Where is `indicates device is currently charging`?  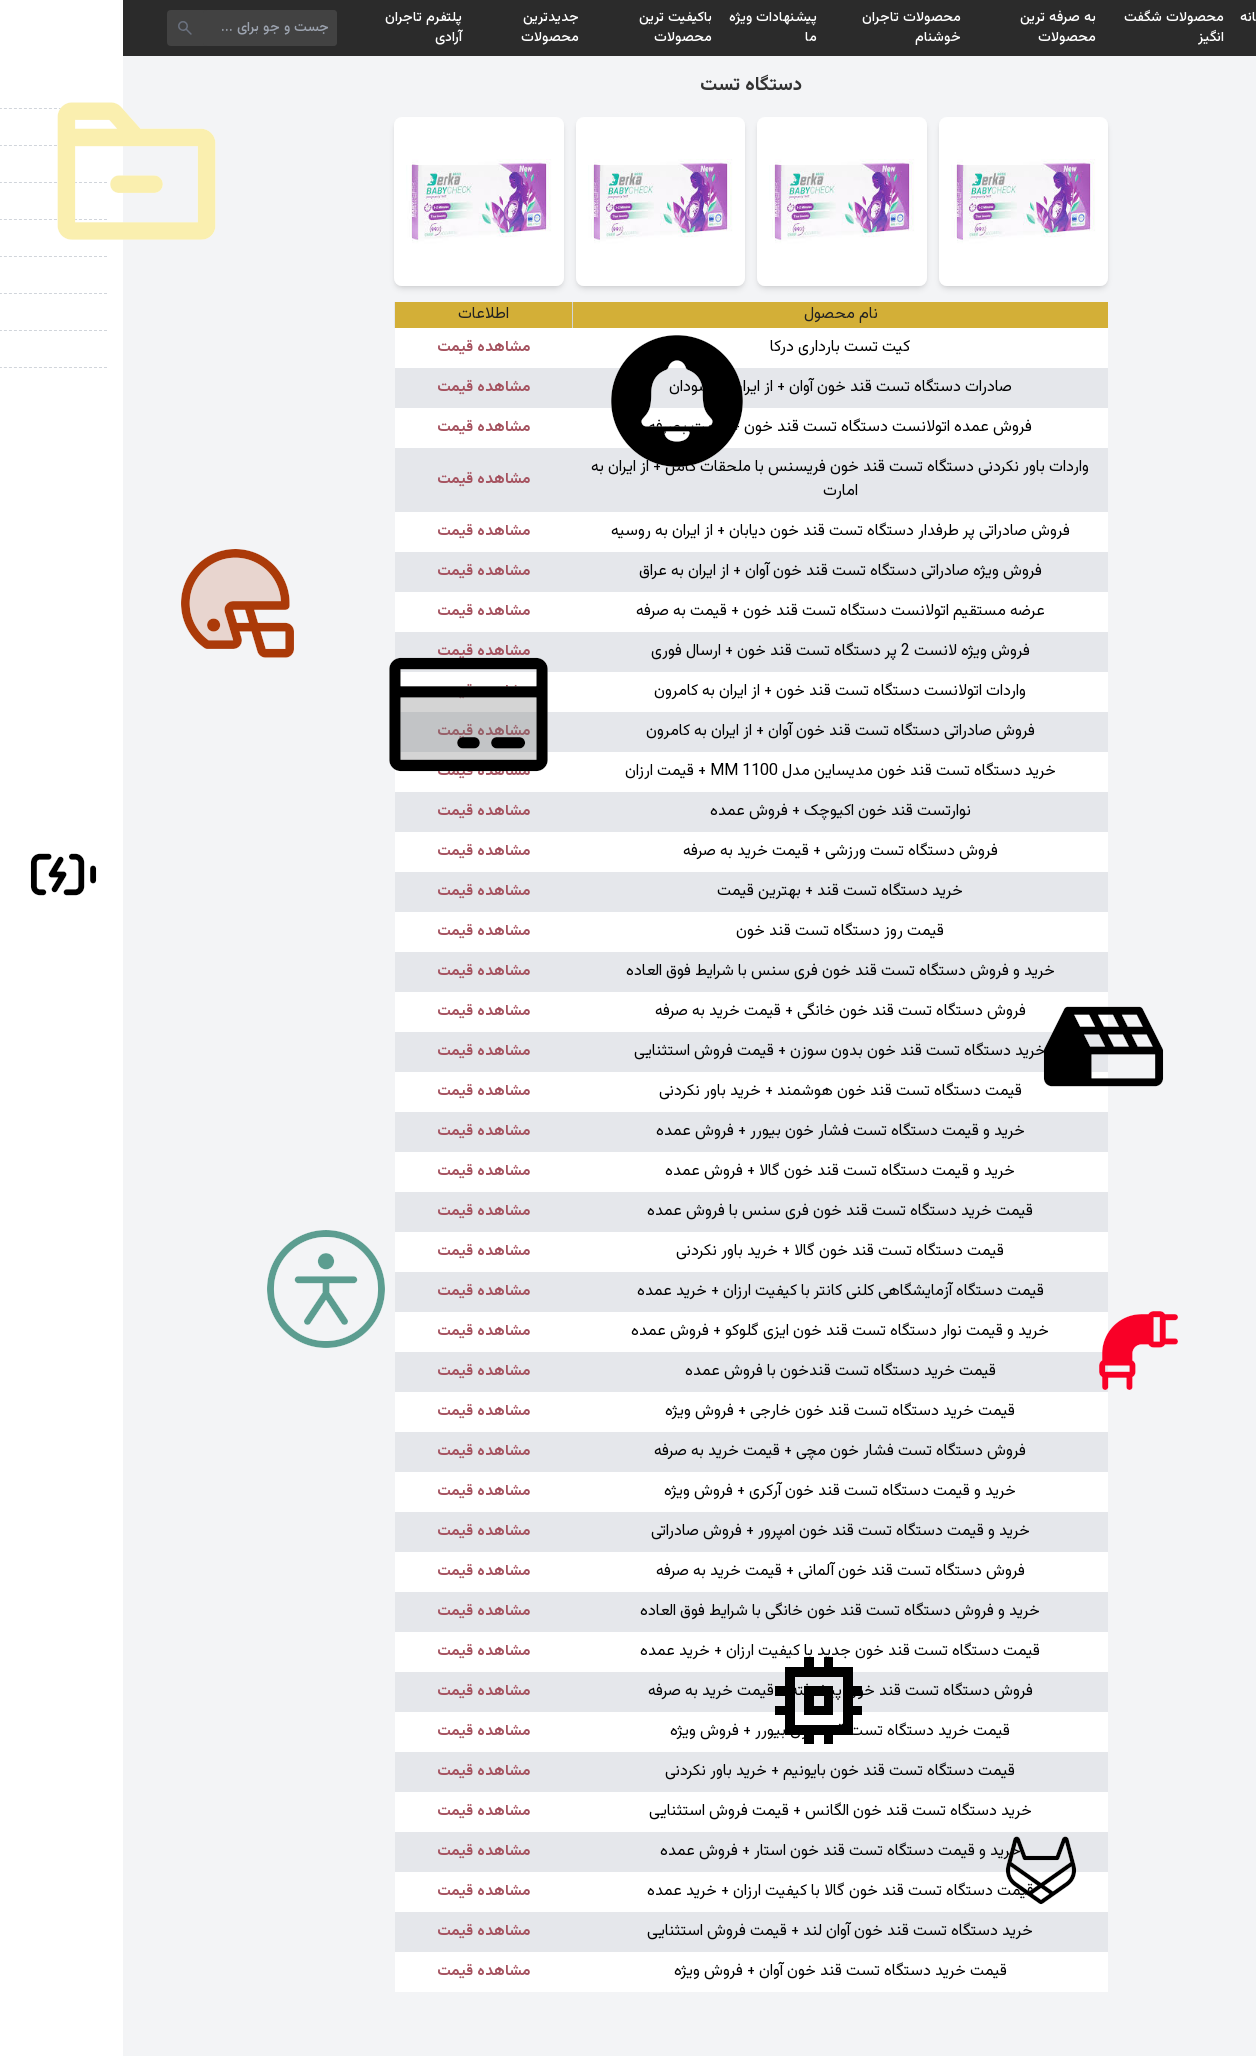 indicates device is currently charging is located at coordinates (63, 874).